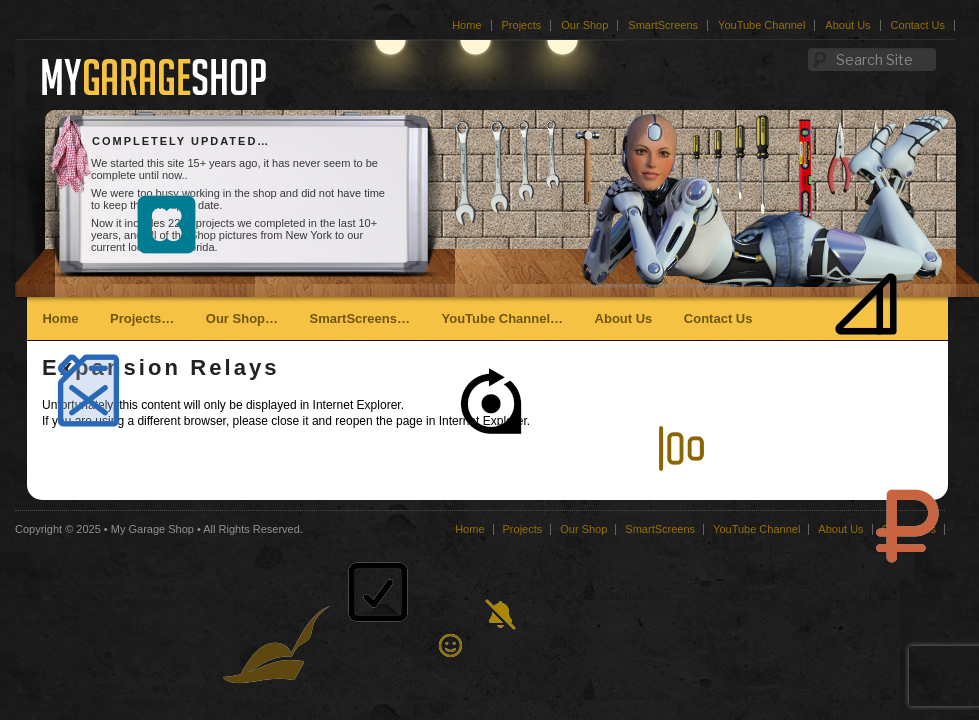 The image size is (979, 720). Describe the element at coordinates (910, 526) in the screenshot. I see `indicates Russian ruble currency` at that location.